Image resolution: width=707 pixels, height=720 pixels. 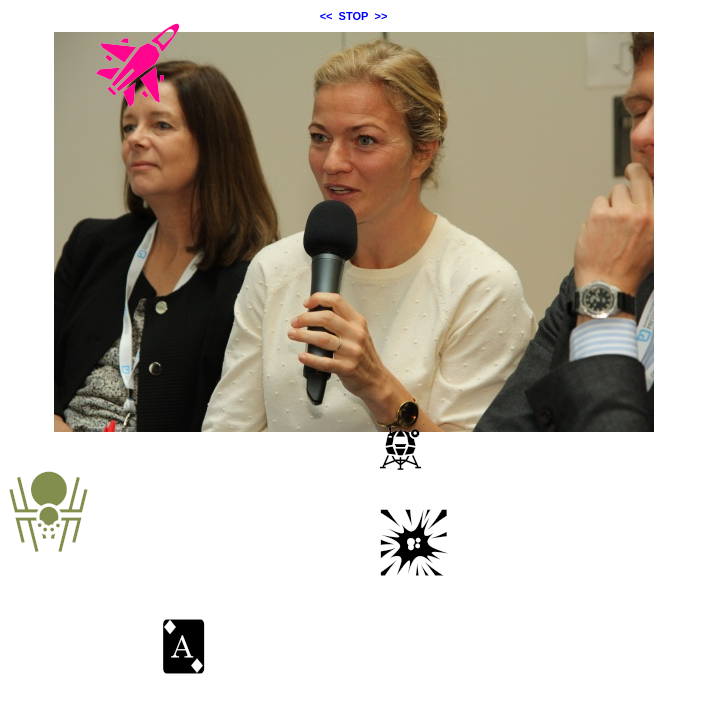 What do you see at coordinates (48, 511) in the screenshot?
I see `spider enemy or creature in a game interface` at bounding box center [48, 511].